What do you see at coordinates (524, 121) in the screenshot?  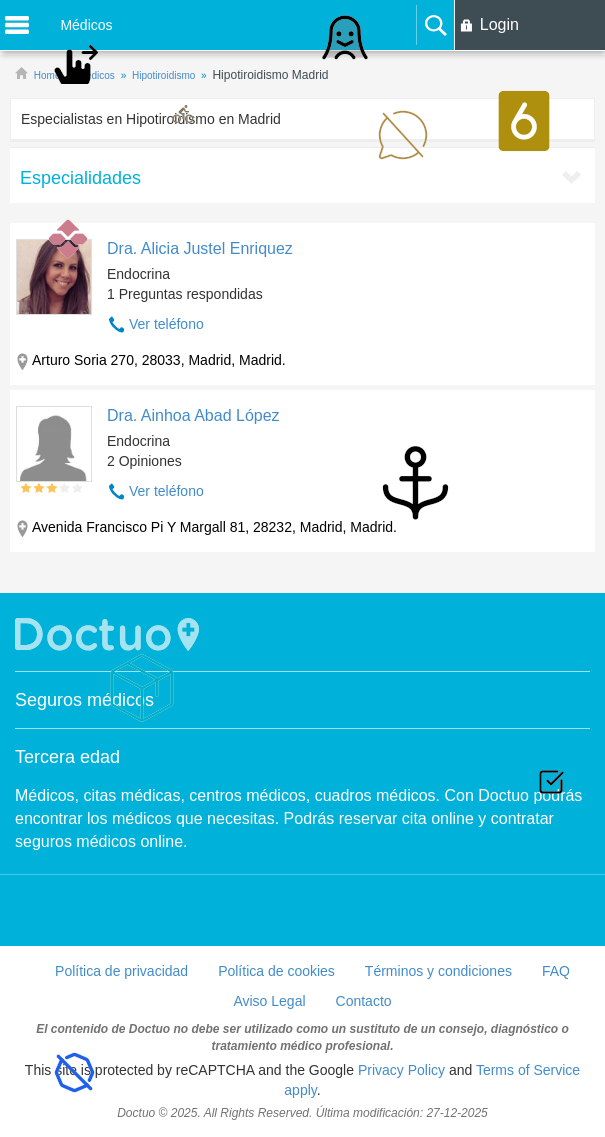 I see `indicates the number six in a sequence or list` at bounding box center [524, 121].